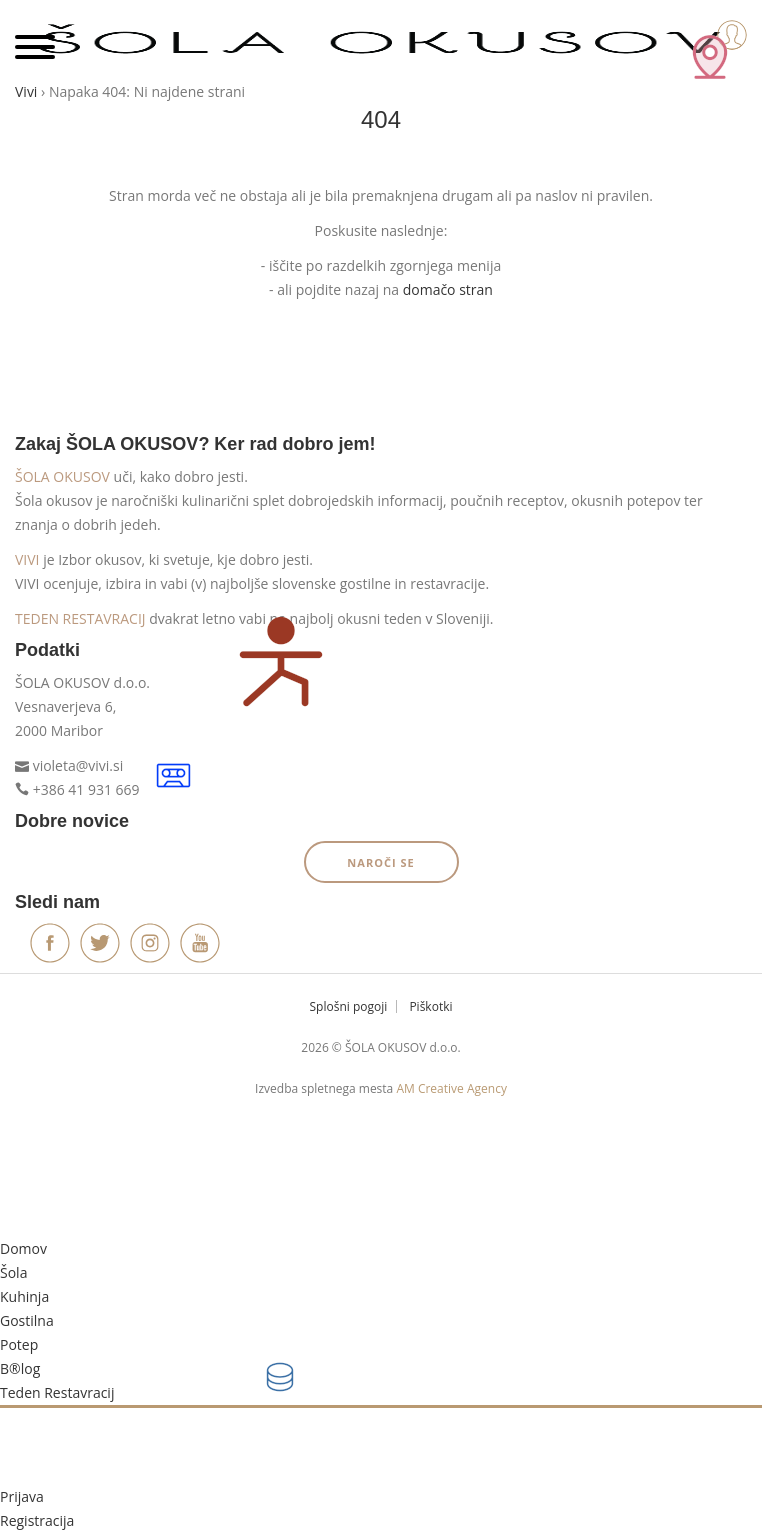 This screenshot has width=762, height=1533. Describe the element at coordinates (173, 775) in the screenshot. I see `access audio recordings or voice memos` at that location.